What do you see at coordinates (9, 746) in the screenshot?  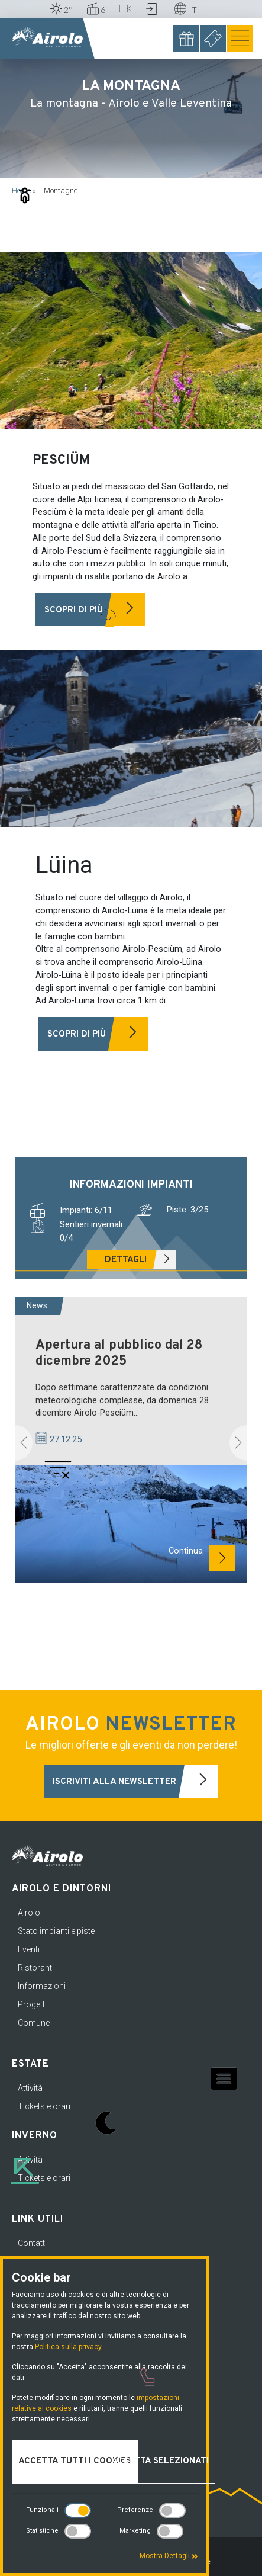 I see `toggle desk lamp or reading light` at bounding box center [9, 746].